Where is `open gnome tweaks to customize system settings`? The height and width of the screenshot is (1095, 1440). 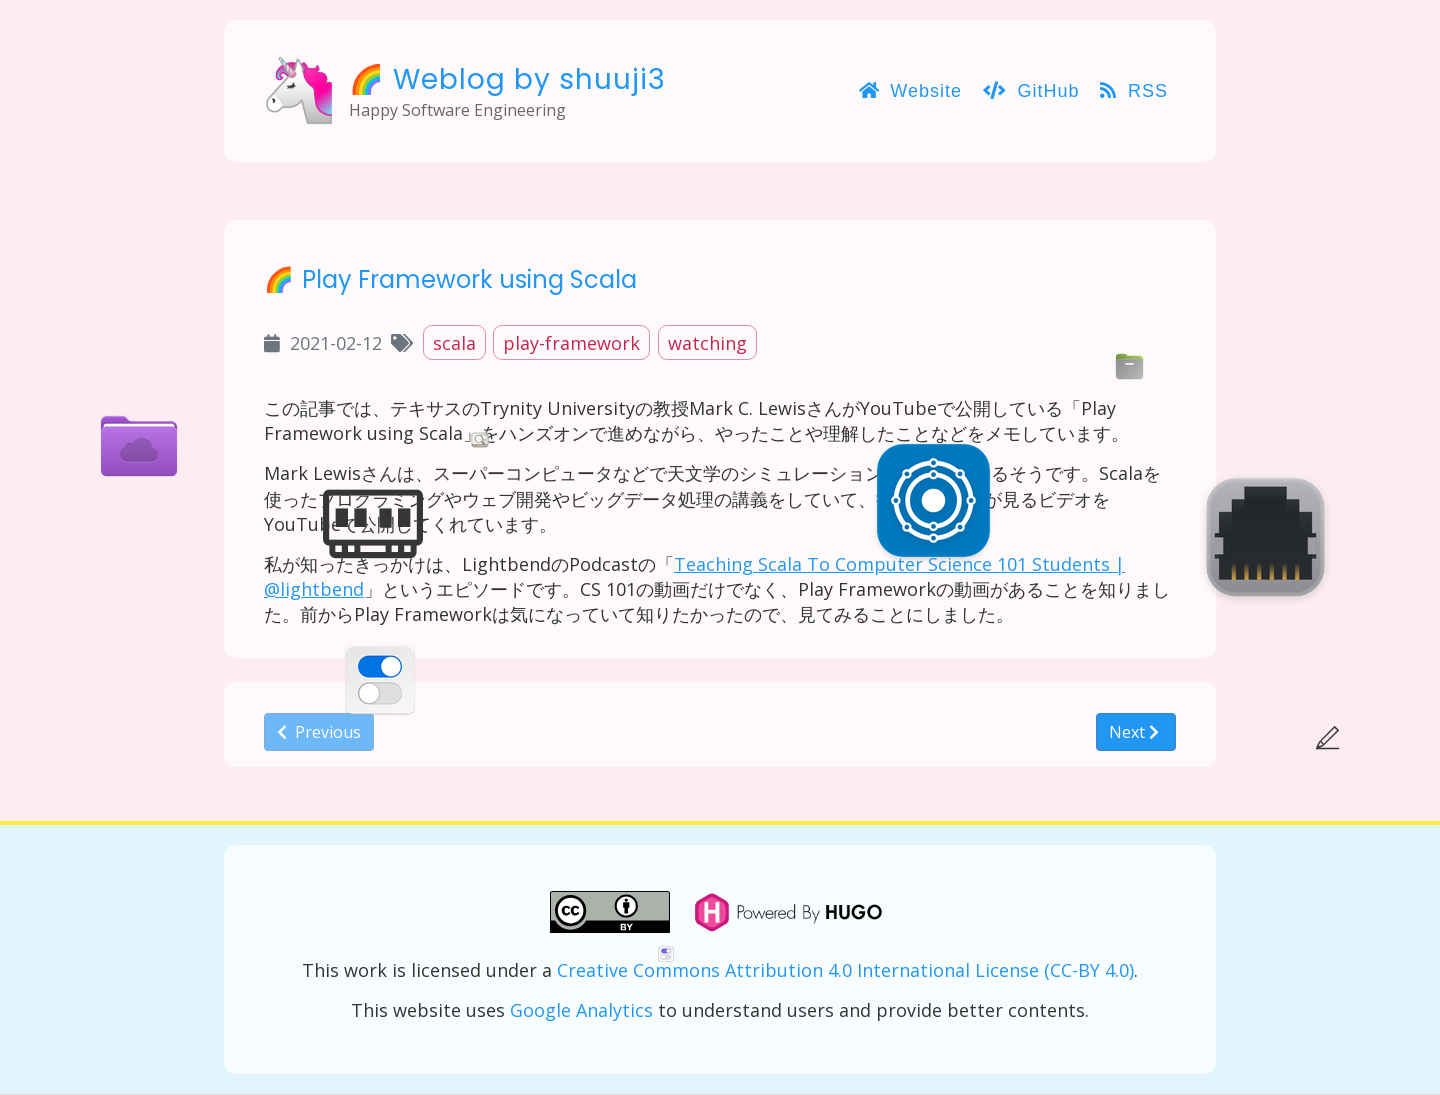
open gnome tweaks to customize system settings is located at coordinates (666, 954).